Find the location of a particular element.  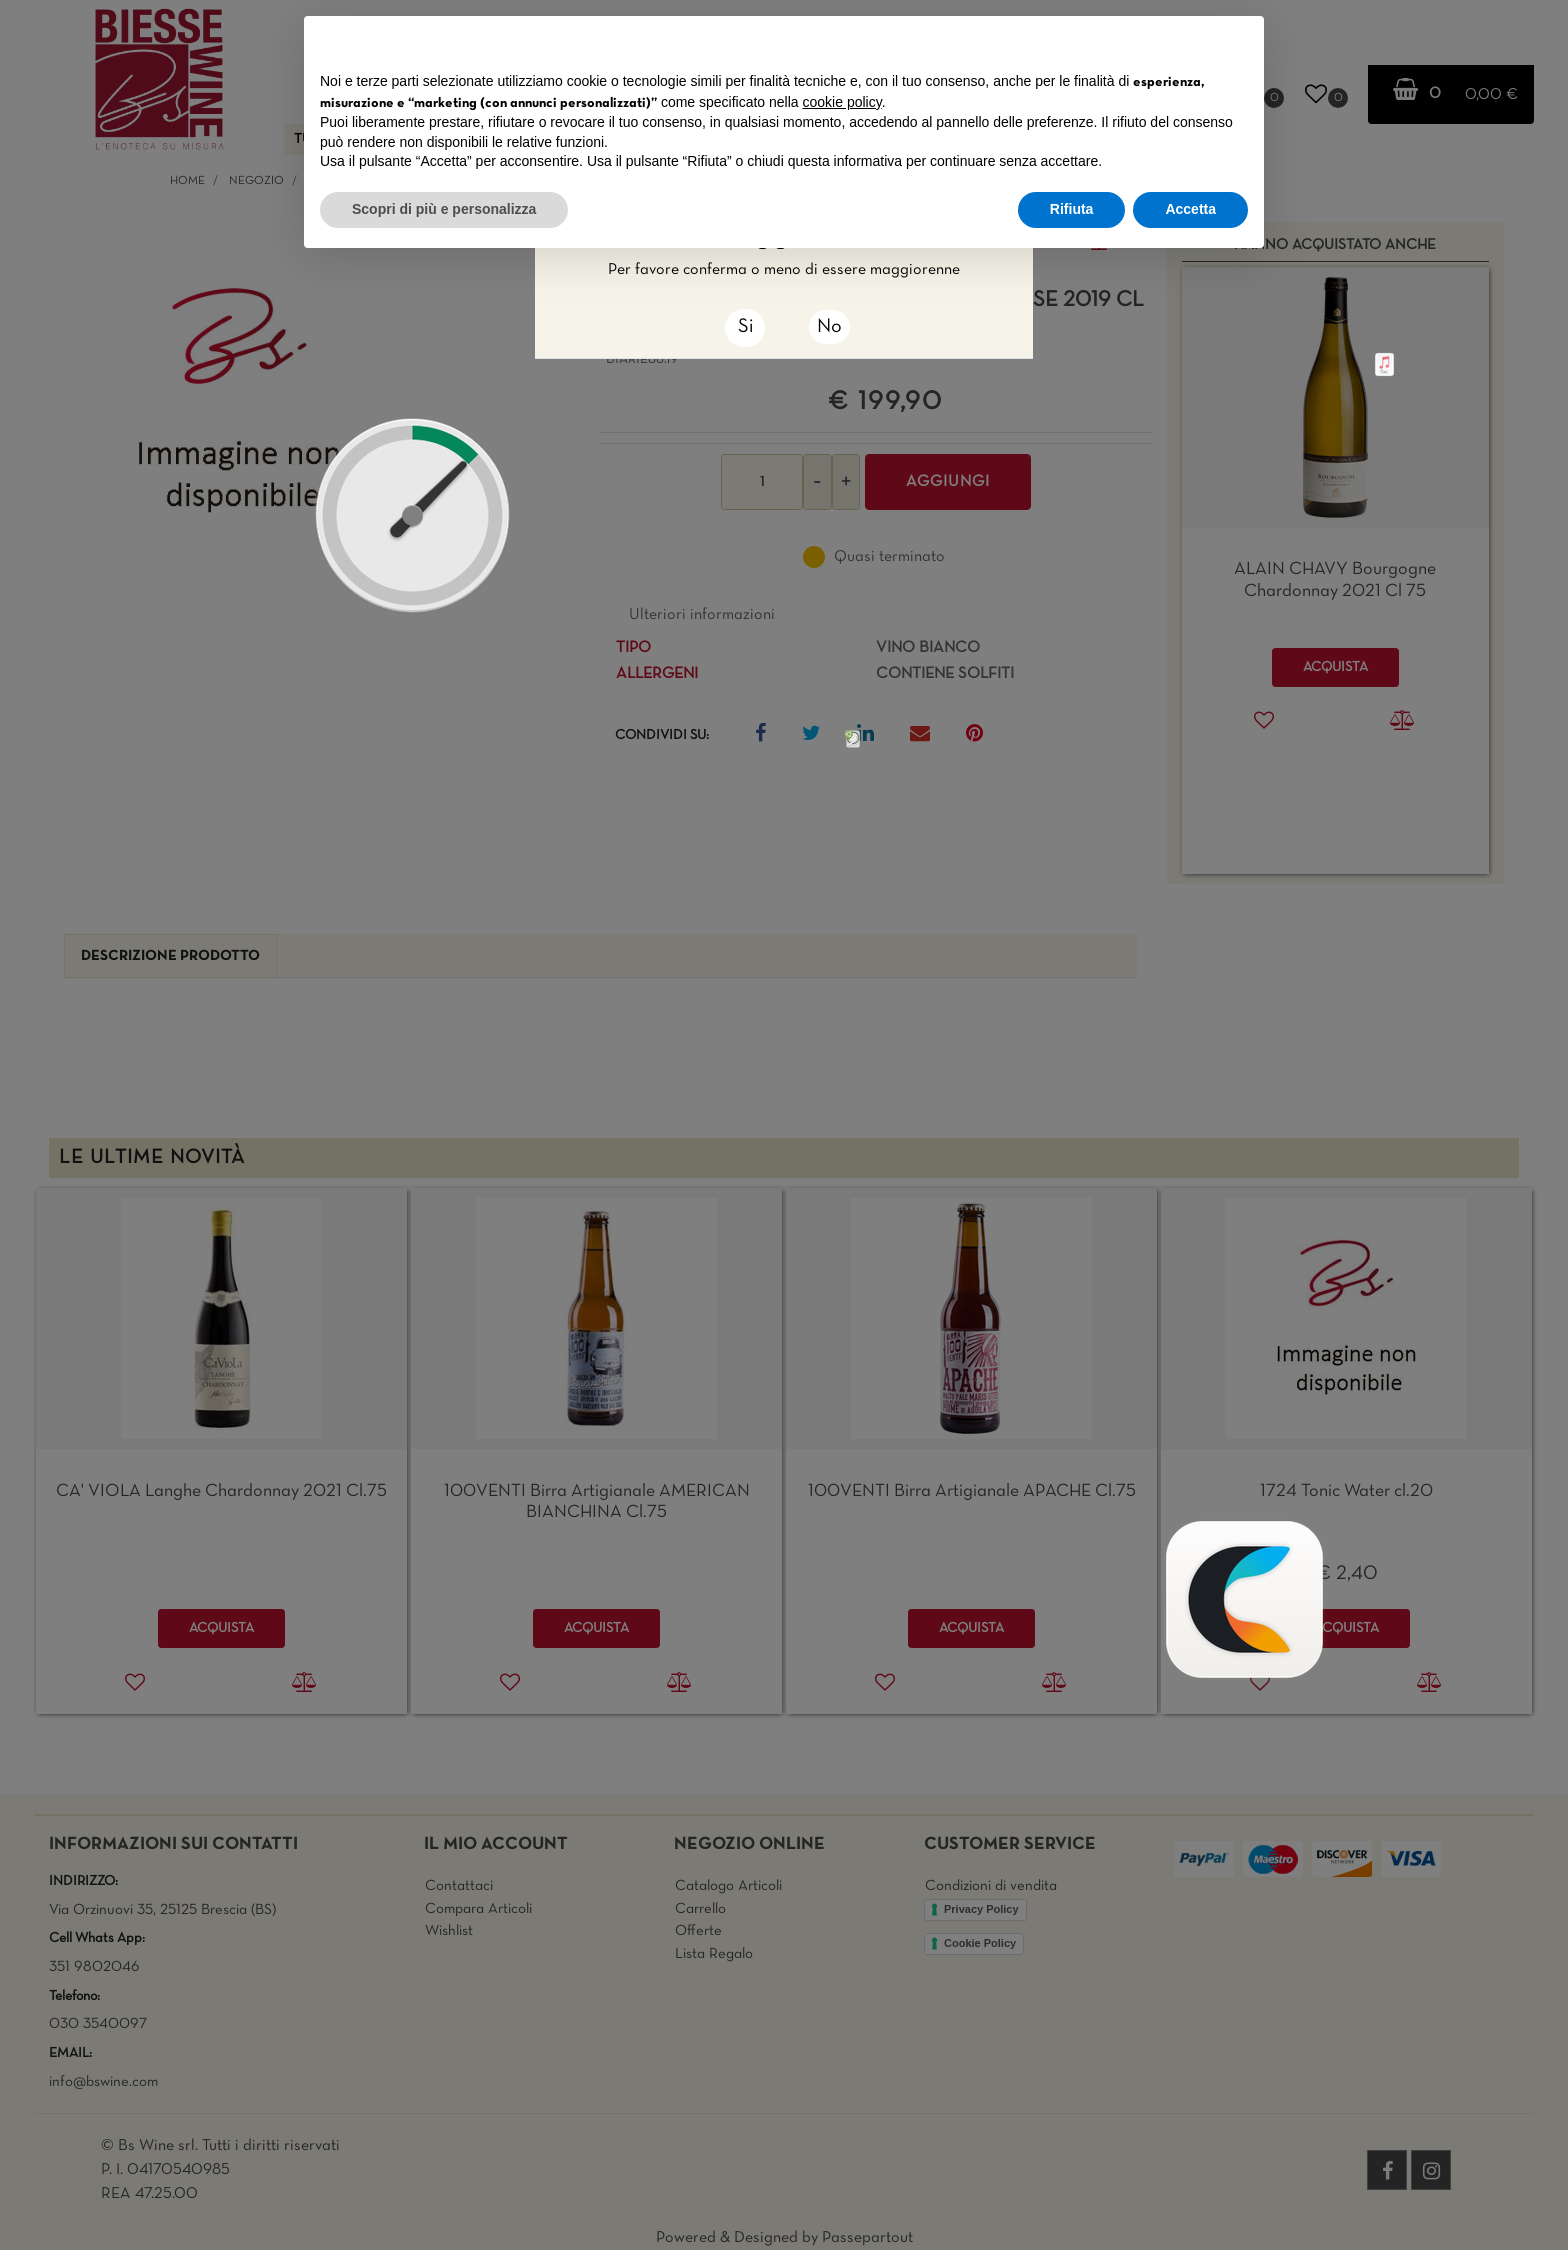

launch ubiquity disk installer is located at coordinates (853, 739).